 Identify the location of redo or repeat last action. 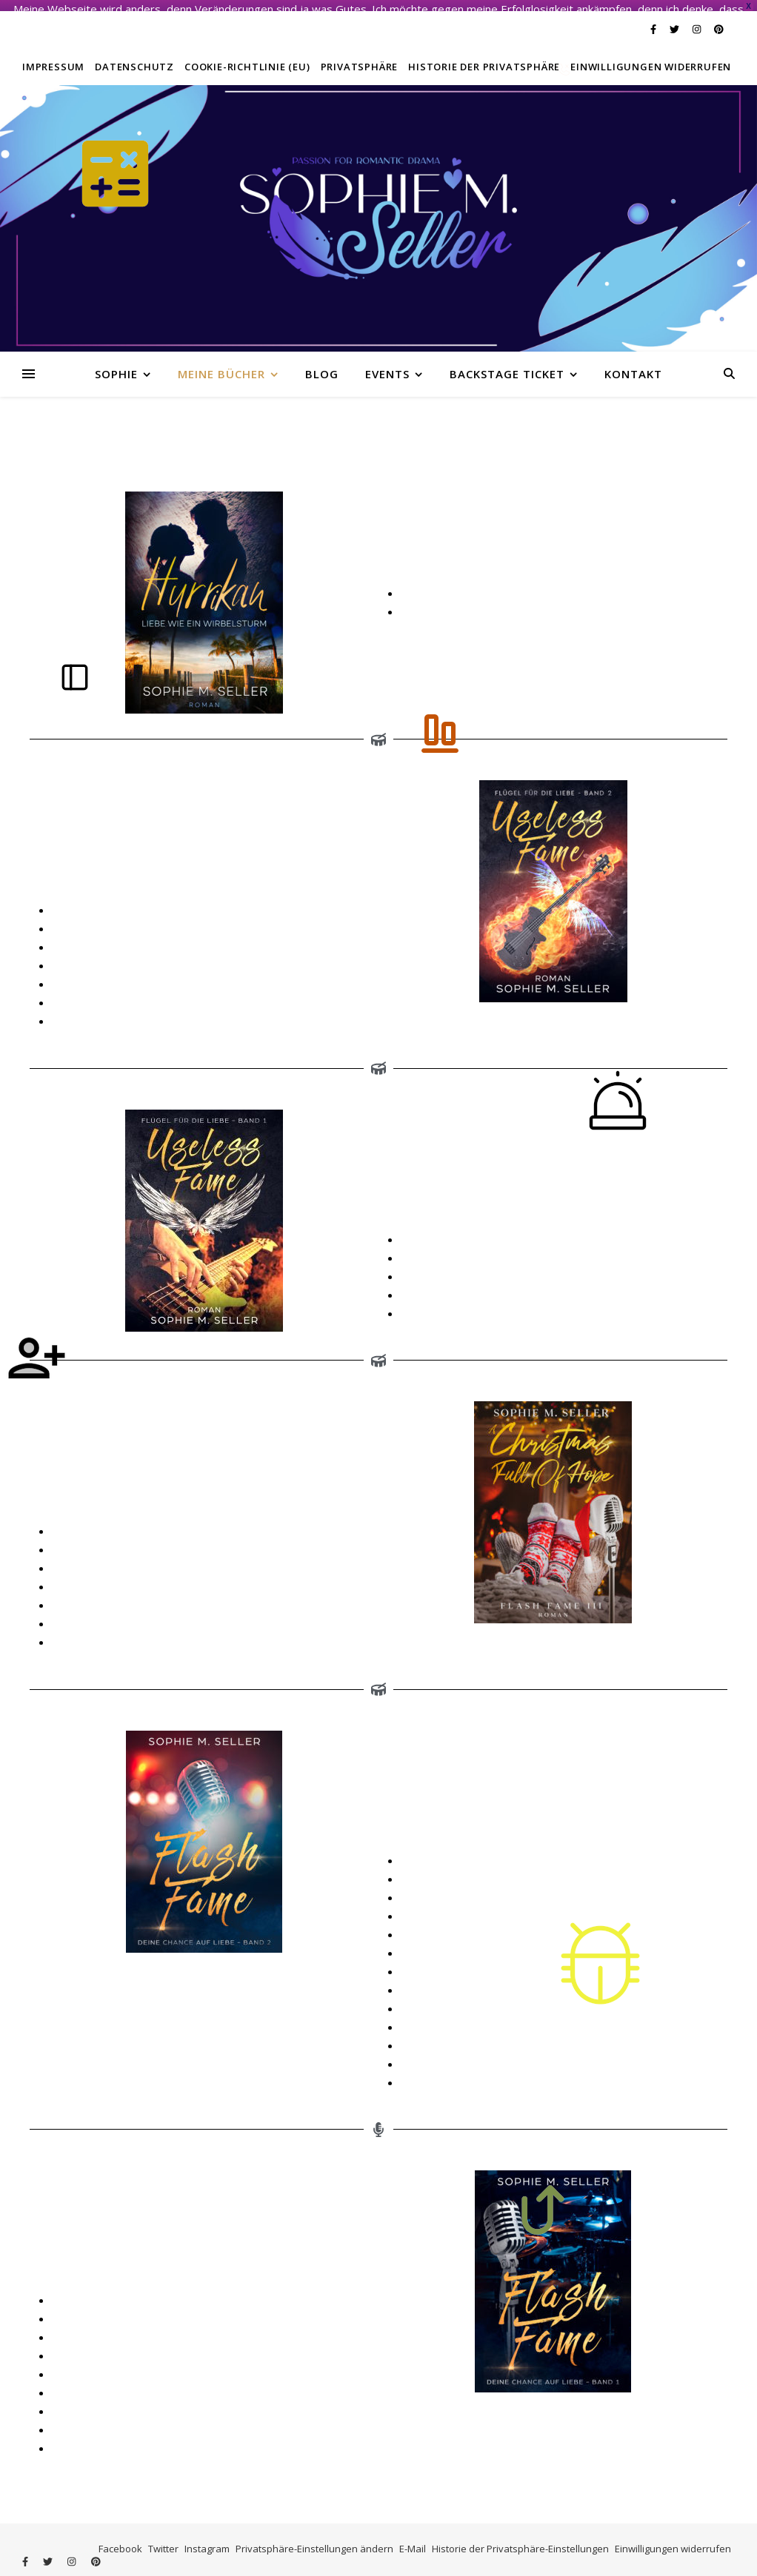
(541, 2210).